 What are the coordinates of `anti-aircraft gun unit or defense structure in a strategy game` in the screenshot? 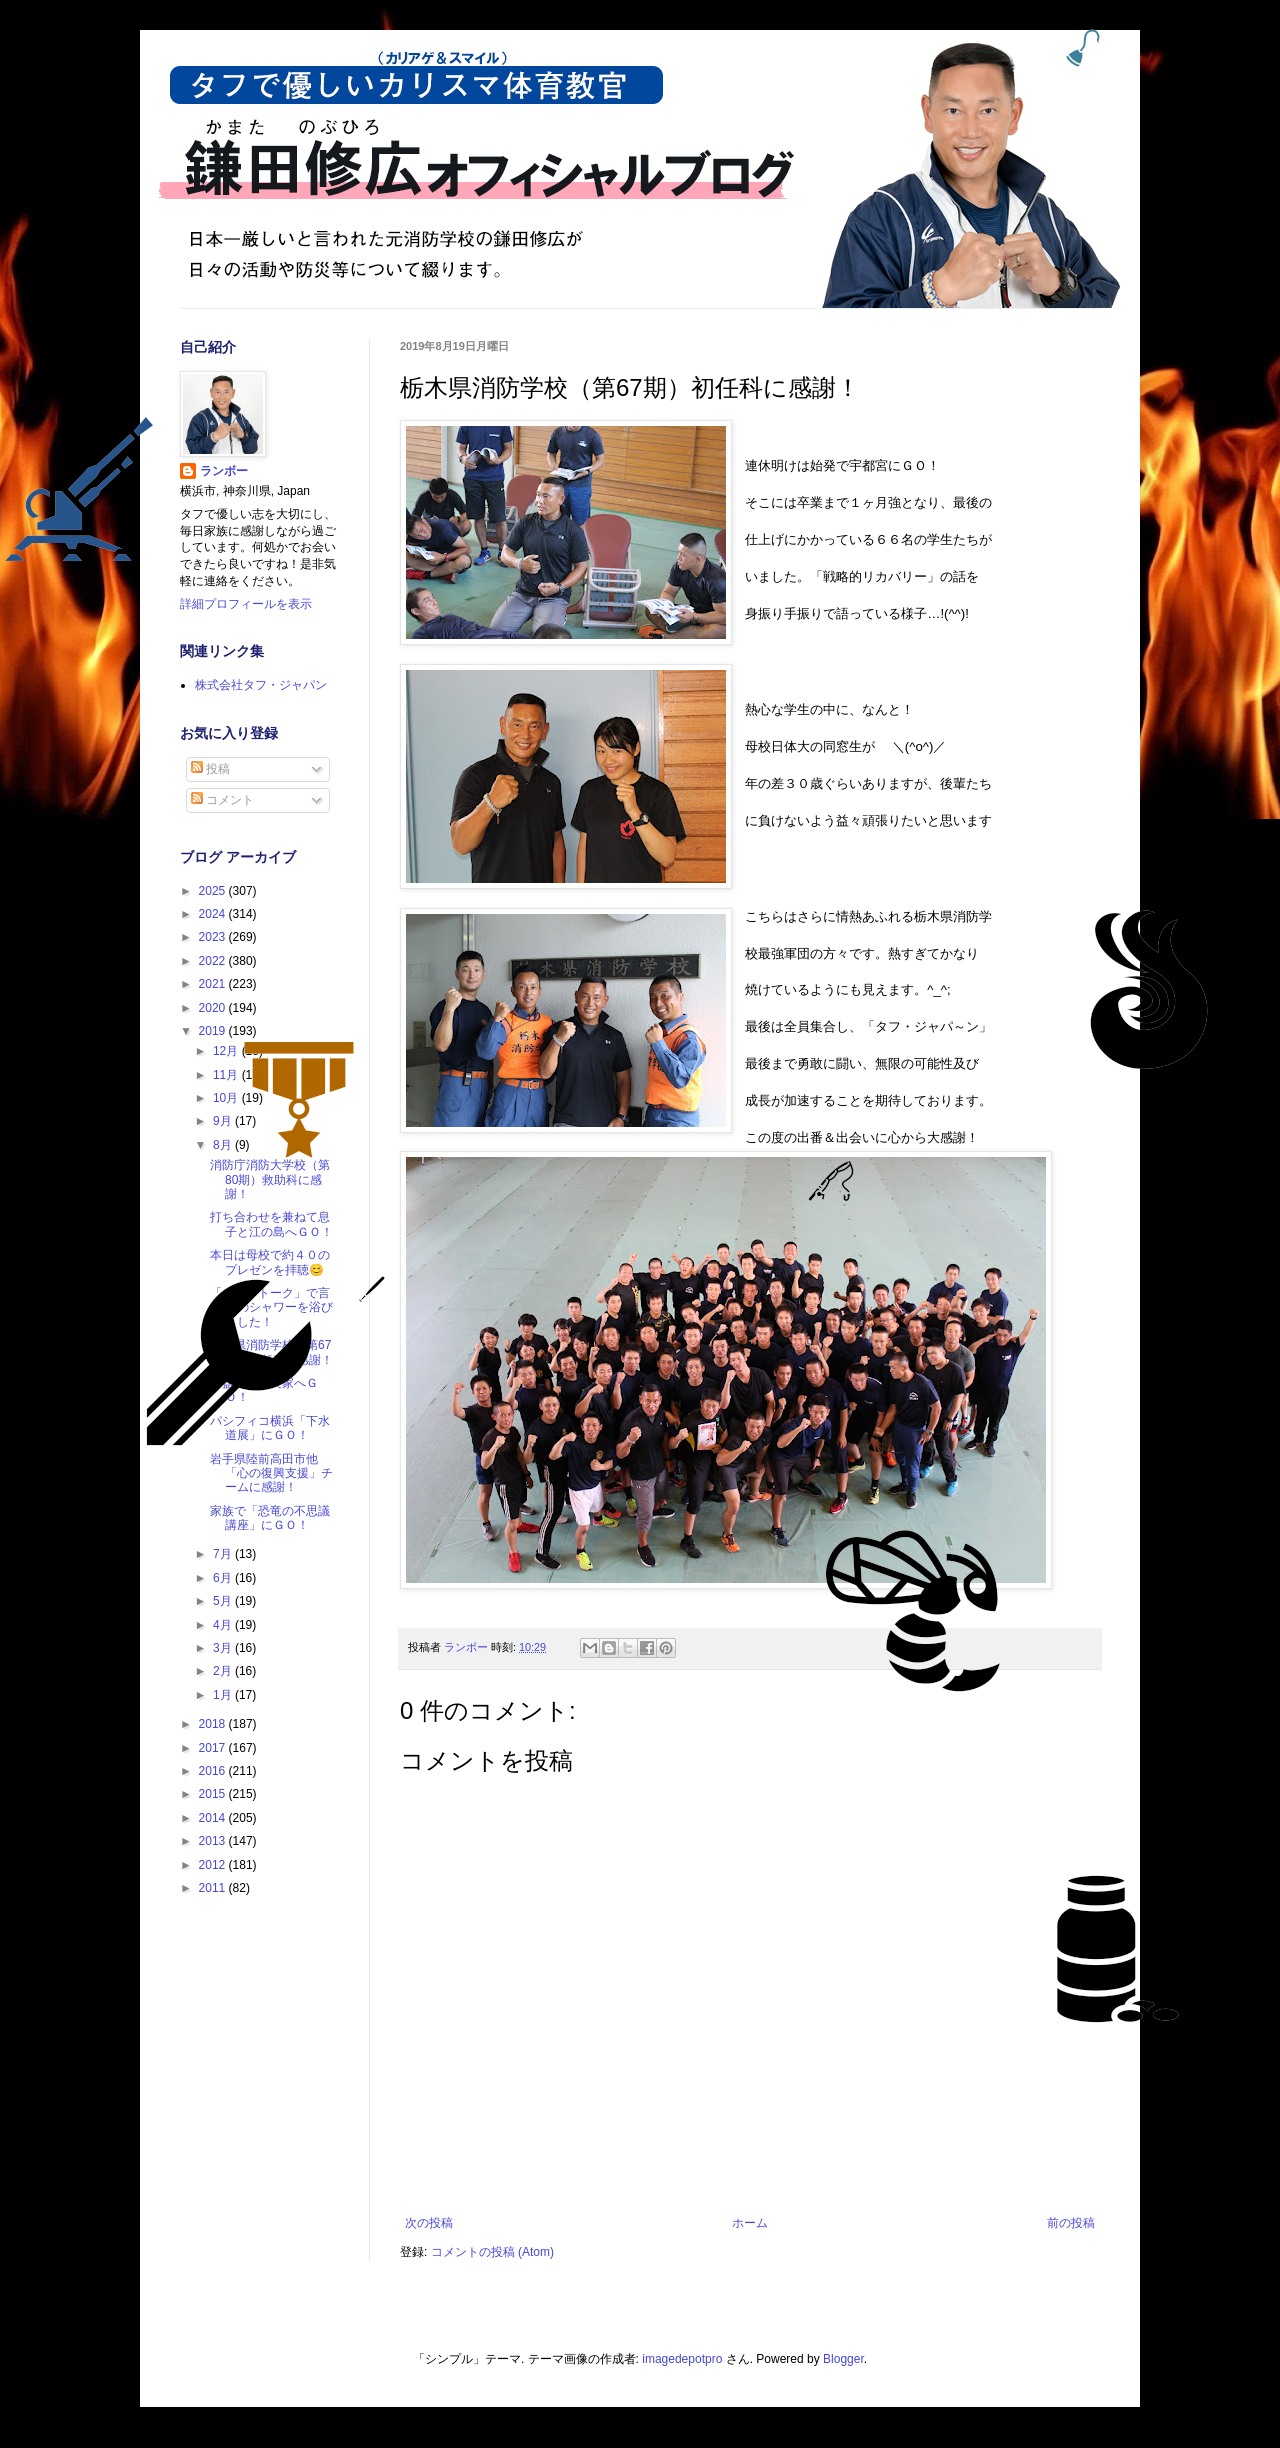 It's located at (79, 489).